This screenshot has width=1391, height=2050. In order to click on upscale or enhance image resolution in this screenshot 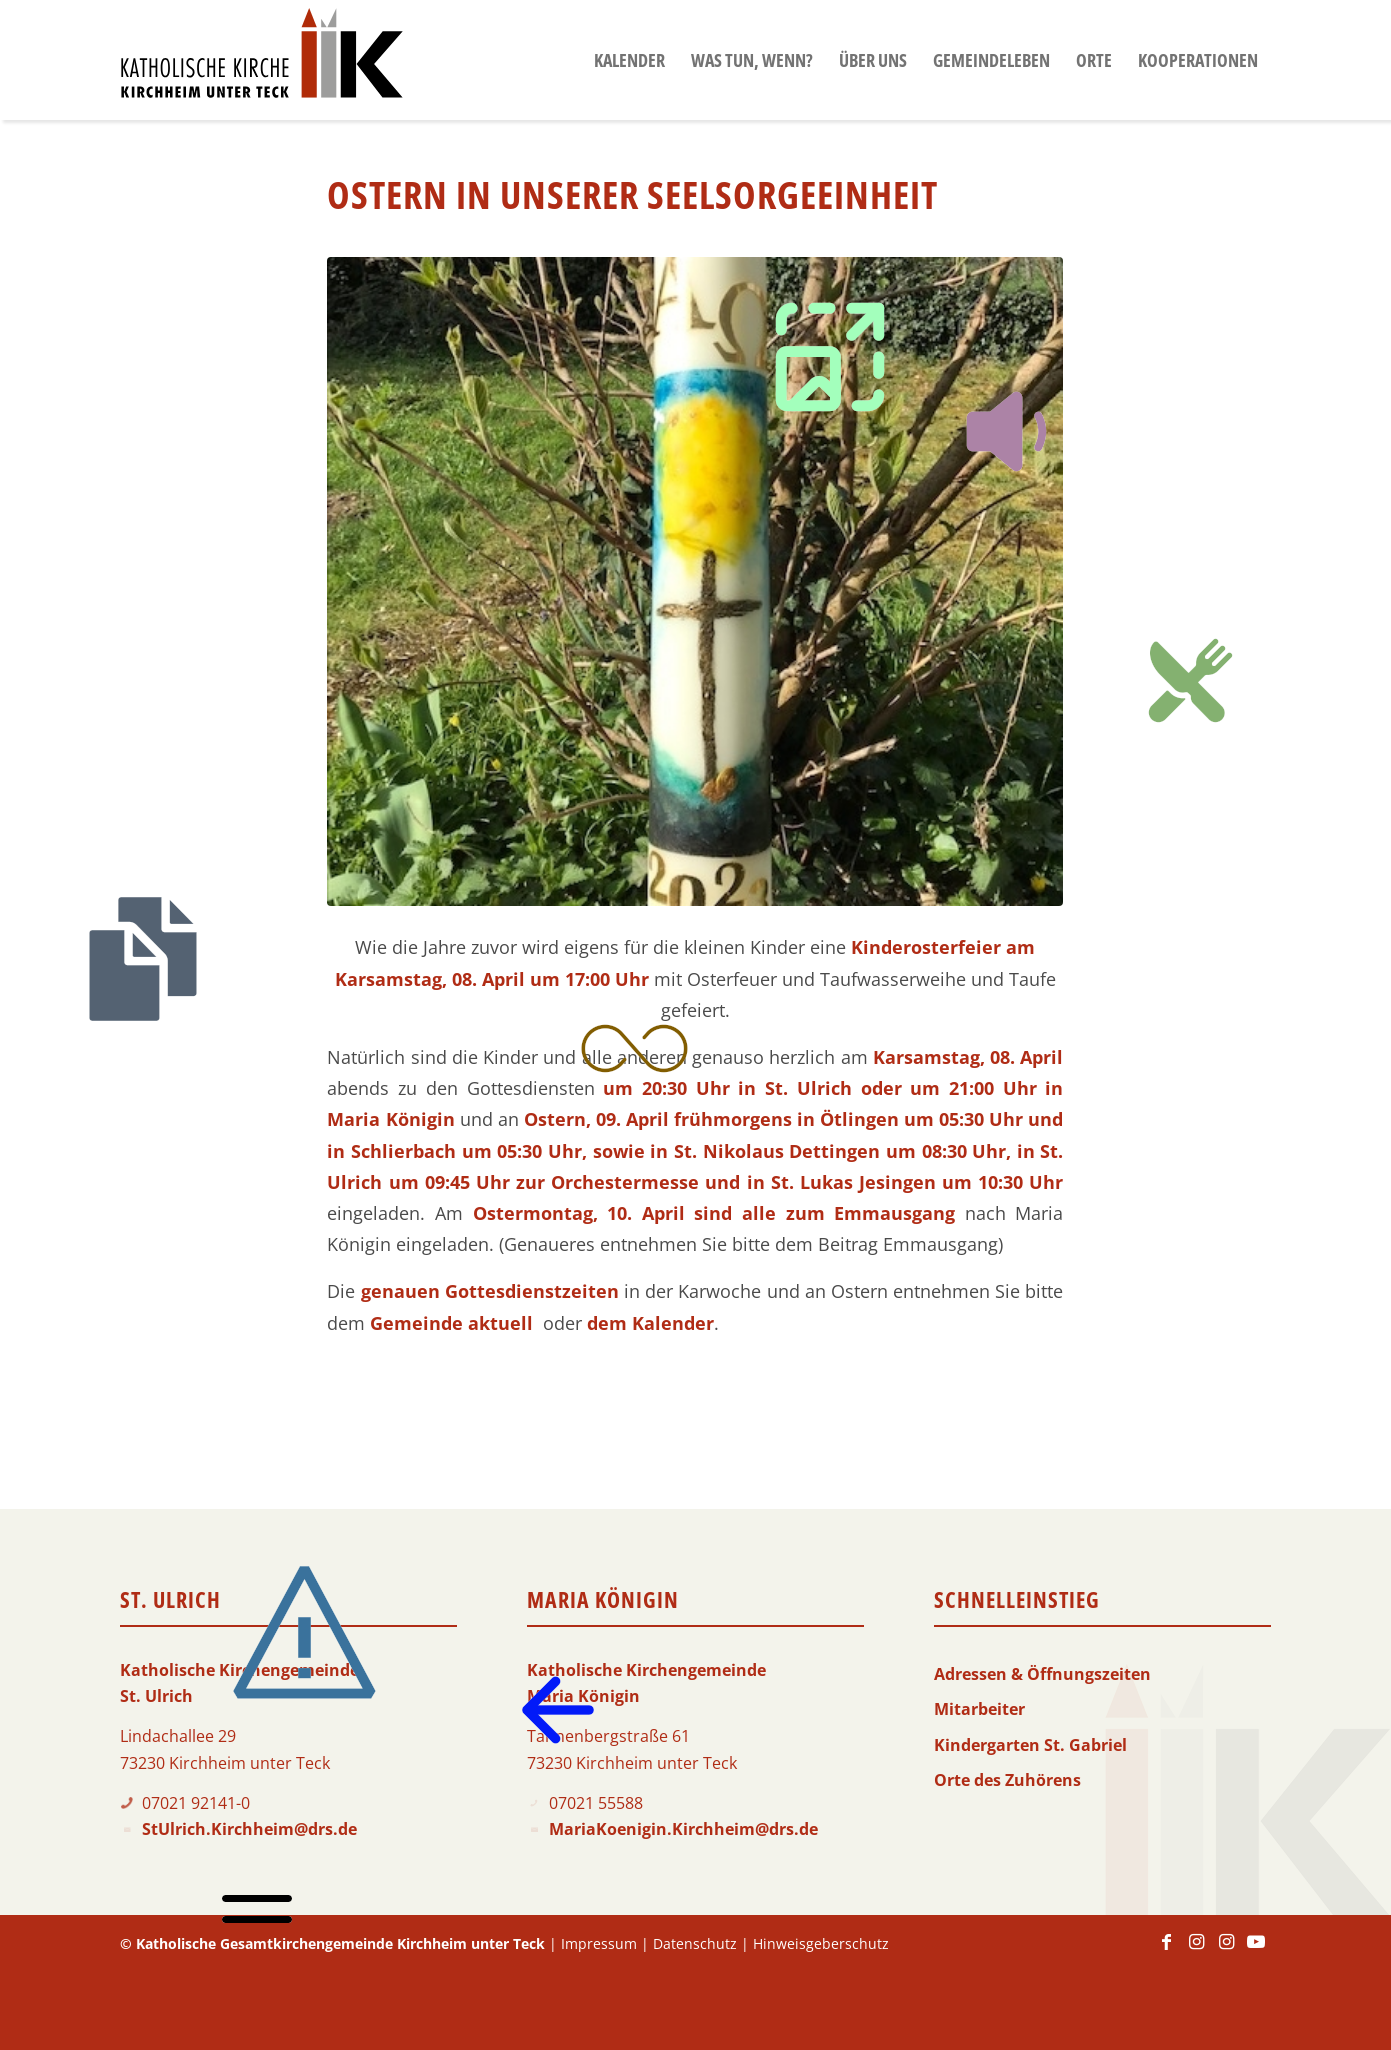, I will do `click(830, 357)`.